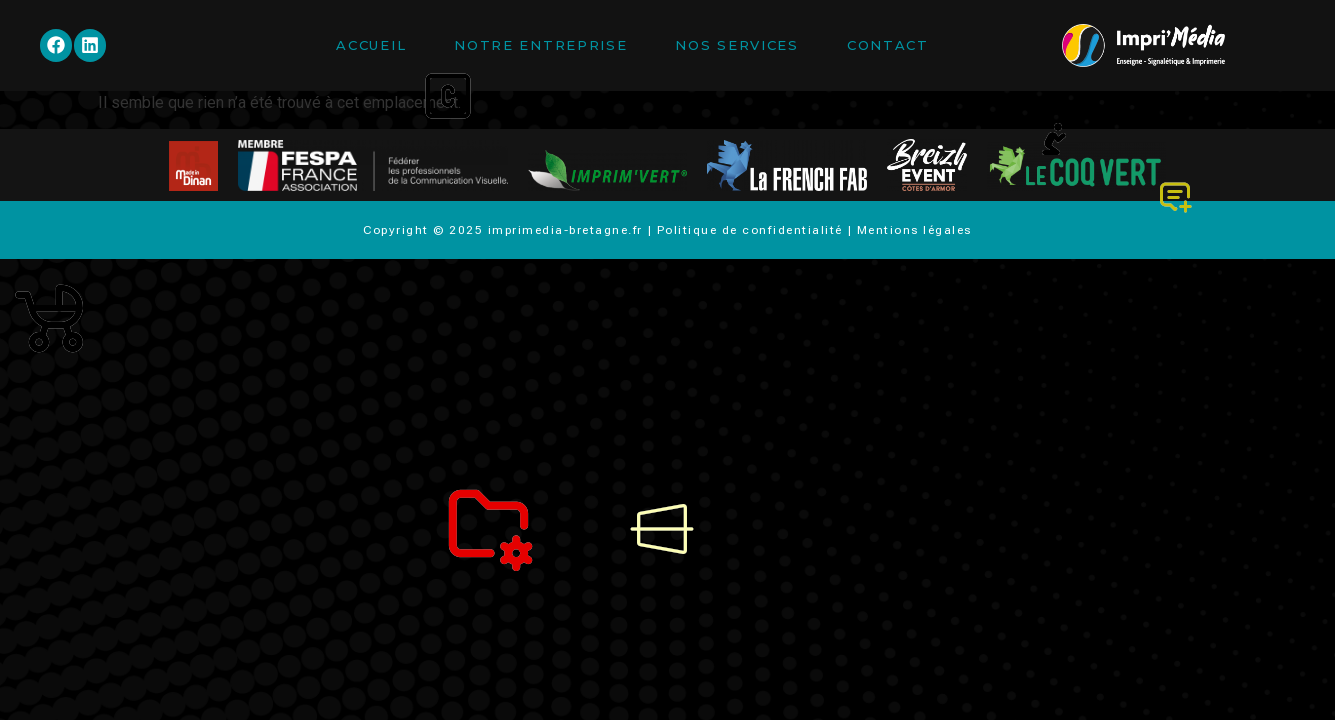 This screenshot has height=720, width=1335. I want to click on indicates a "C" grade or rating, so click(448, 96).